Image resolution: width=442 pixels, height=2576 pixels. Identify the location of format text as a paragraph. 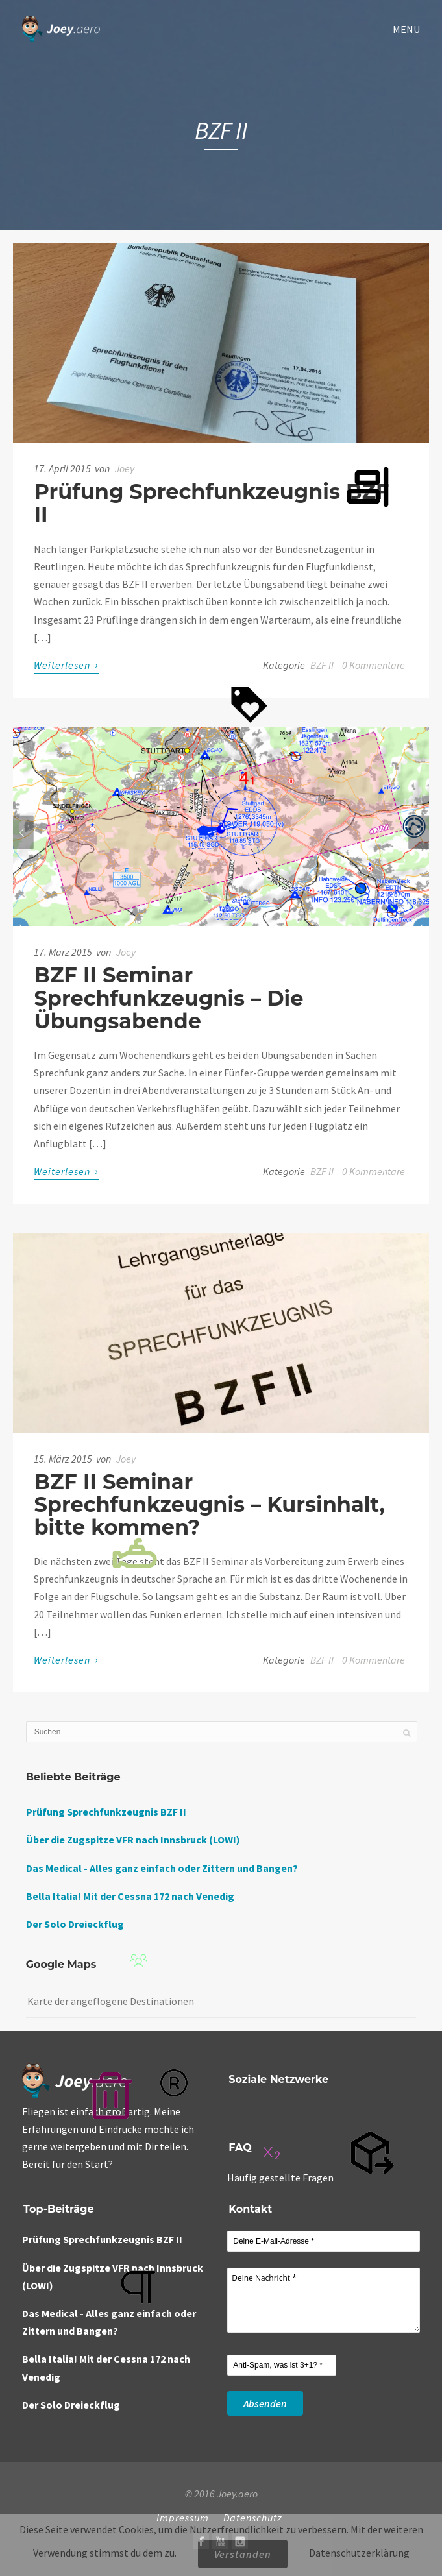
(139, 2287).